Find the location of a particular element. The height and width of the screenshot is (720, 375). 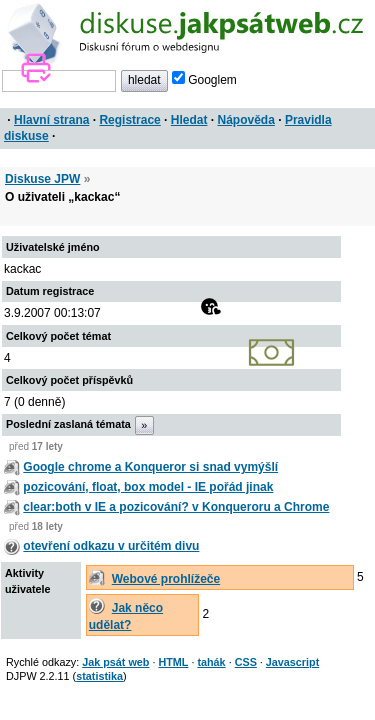

view your account balance is located at coordinates (271, 352).